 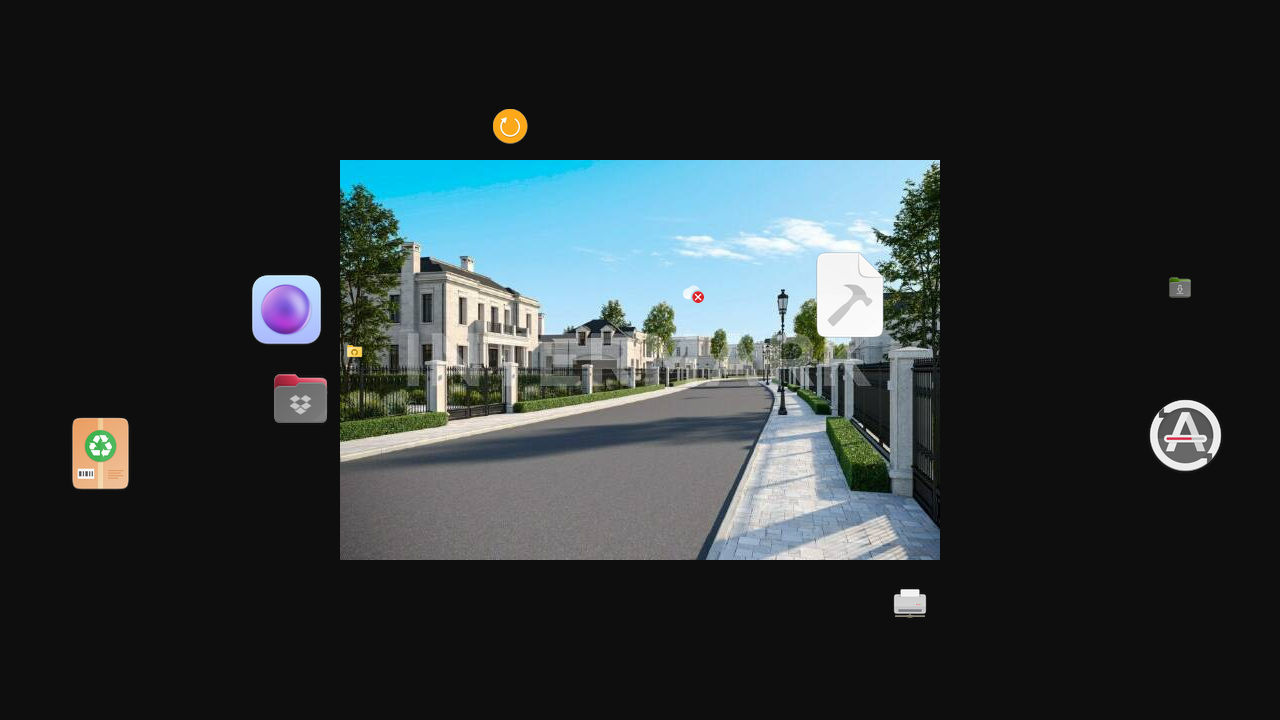 What do you see at coordinates (693, 292) in the screenshot?
I see `OneDrive sync error or cloud connection failure` at bounding box center [693, 292].